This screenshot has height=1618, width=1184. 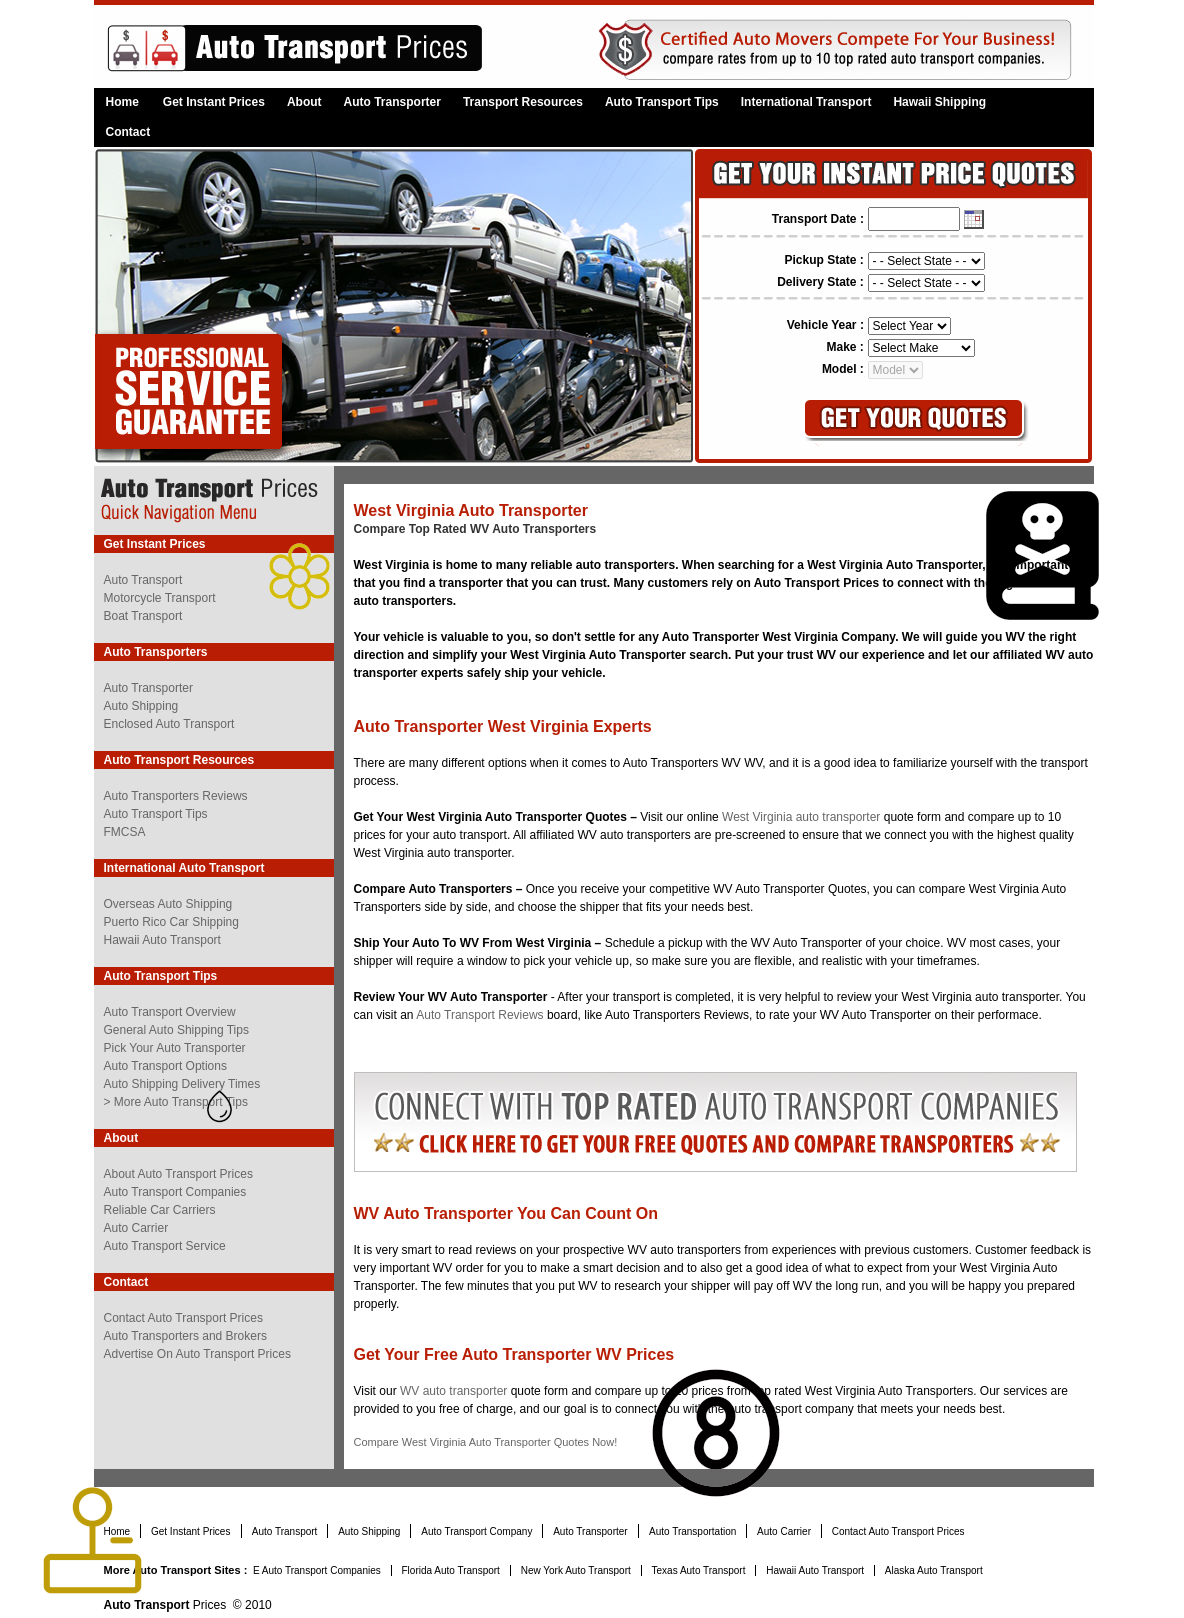 What do you see at coordinates (1042, 555) in the screenshot?
I see `access spooky or halloween-themed content` at bounding box center [1042, 555].